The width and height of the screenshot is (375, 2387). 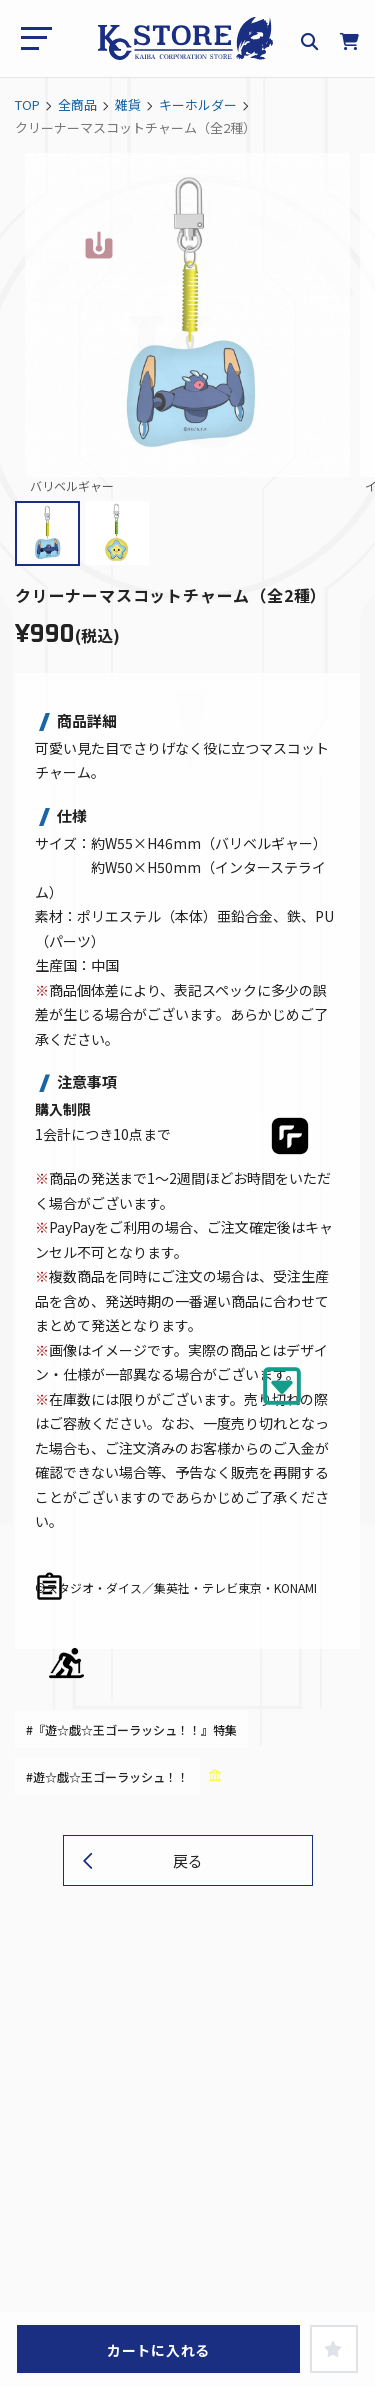 I want to click on view assignments or tasks, so click(x=49, y=1587).